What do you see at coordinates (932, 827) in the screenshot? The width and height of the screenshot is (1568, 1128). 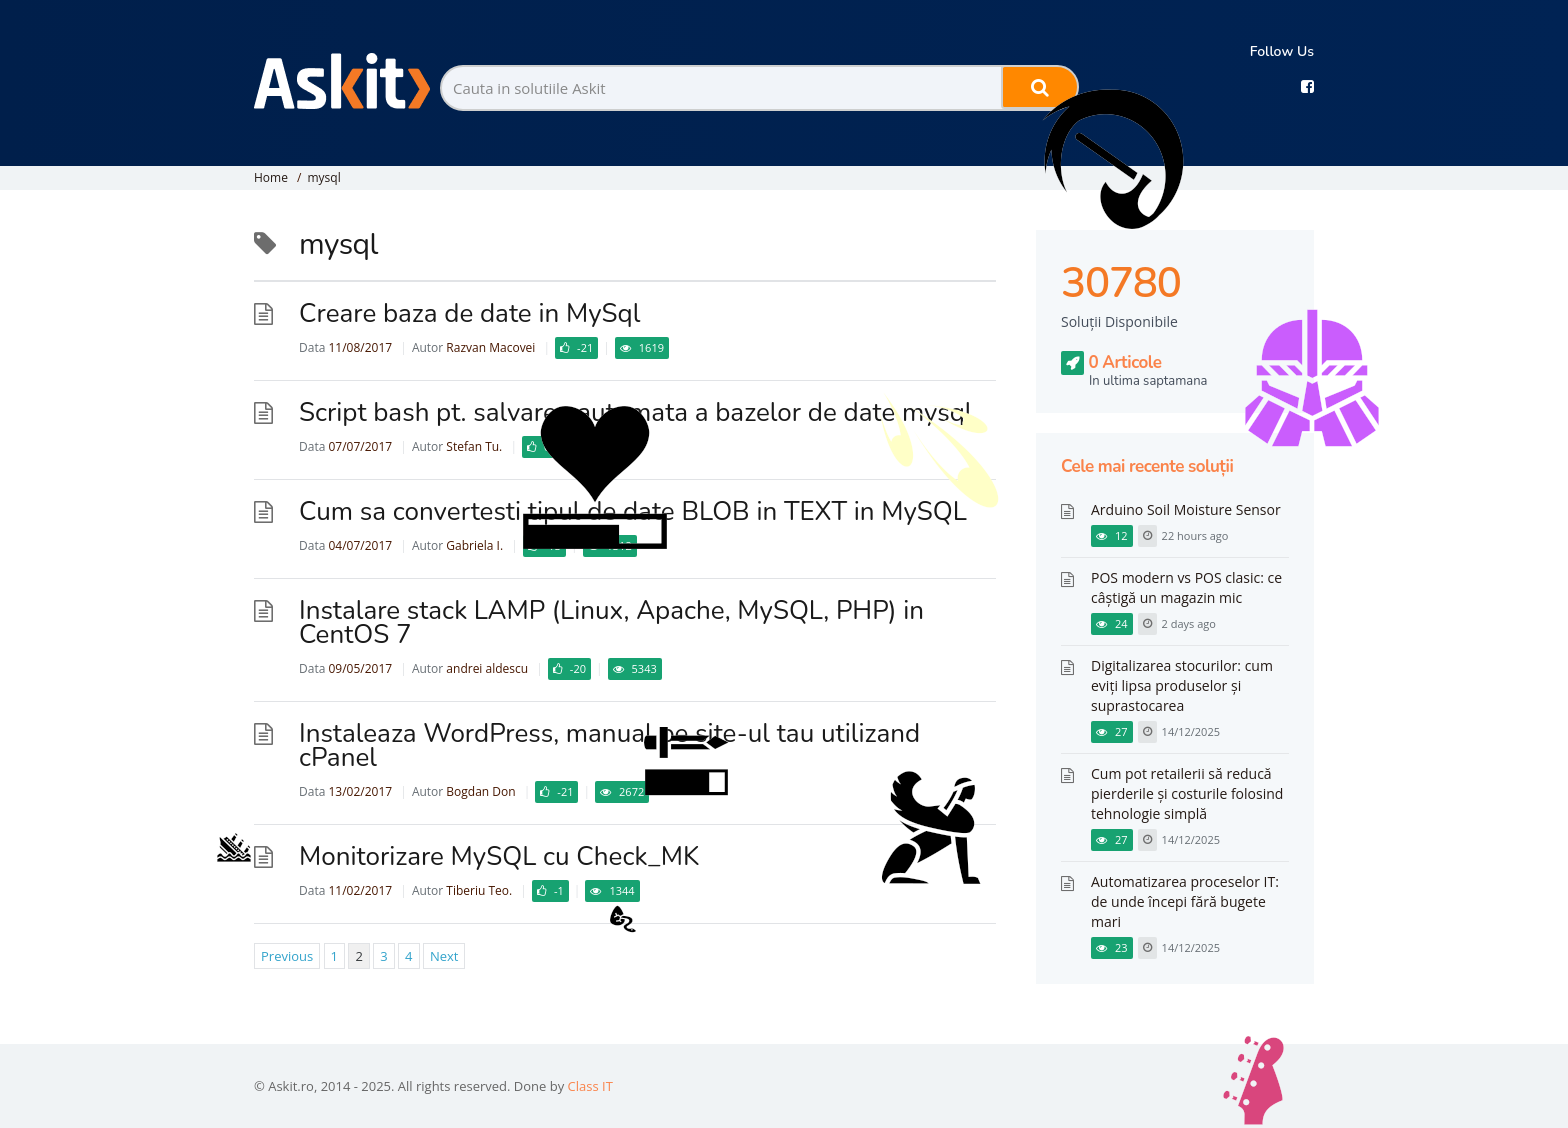 I see `access Greek mythology content or trivia` at bounding box center [932, 827].